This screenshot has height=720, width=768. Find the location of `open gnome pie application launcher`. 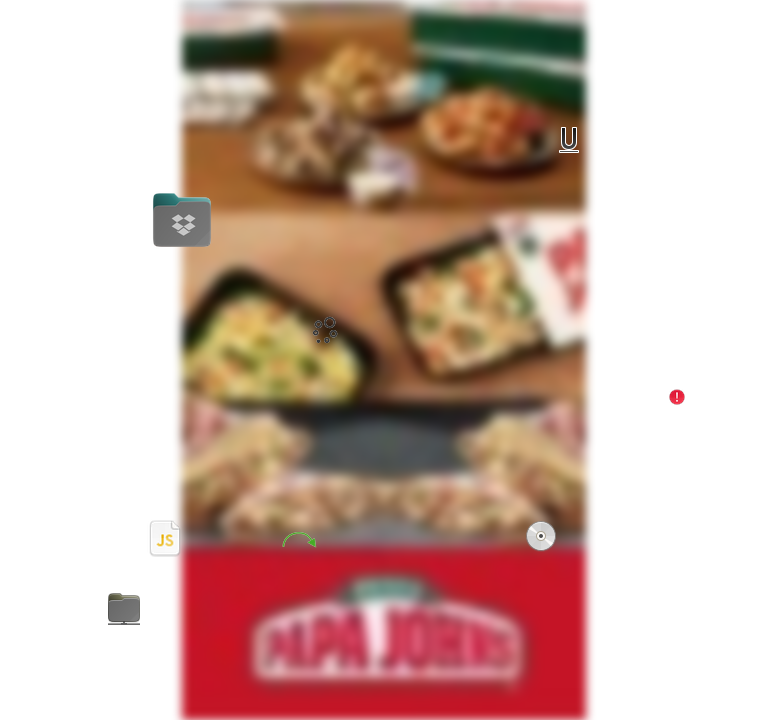

open gnome pie application launcher is located at coordinates (326, 330).